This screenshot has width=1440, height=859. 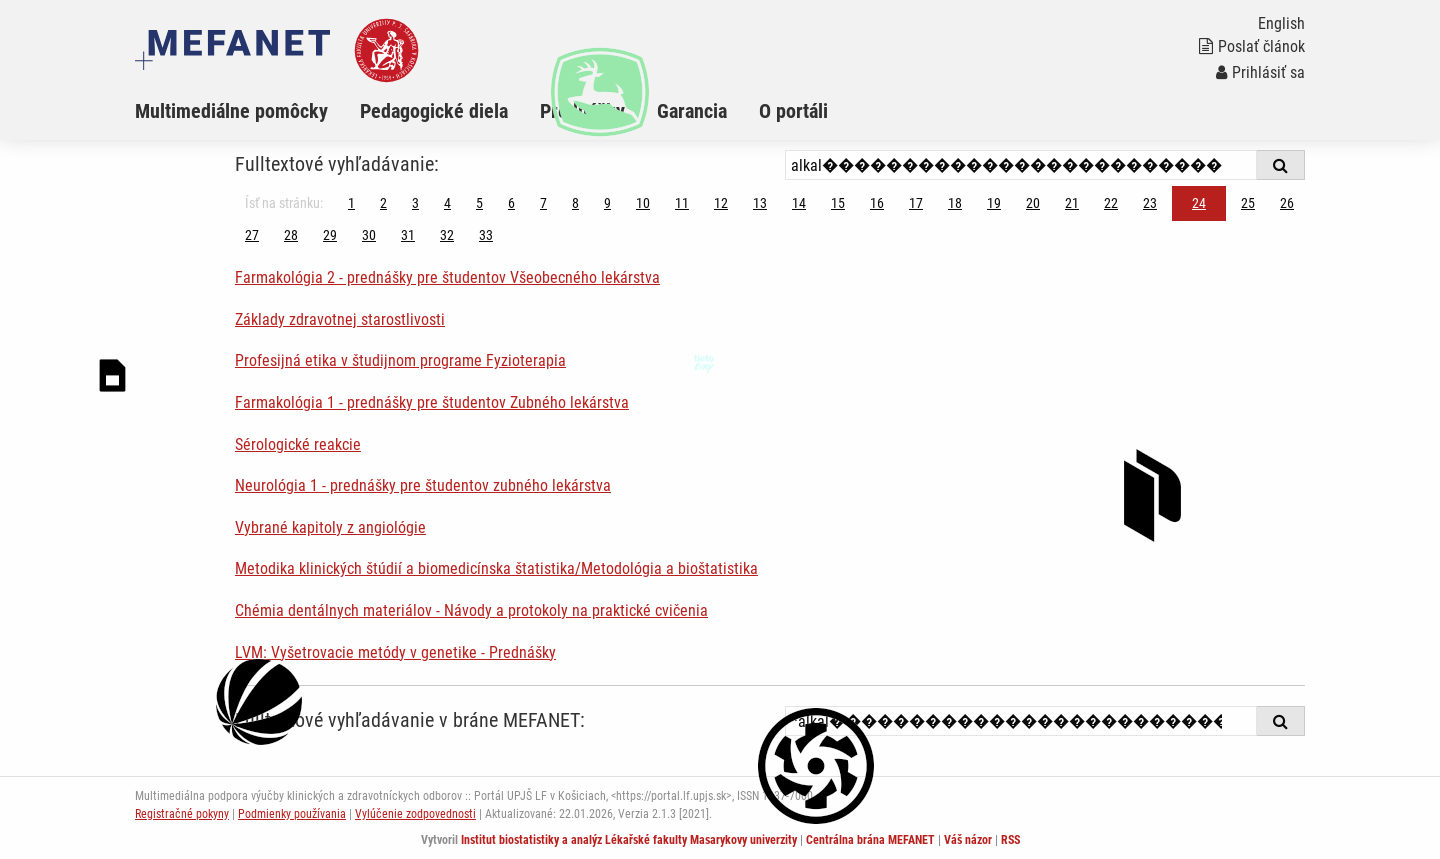 What do you see at coordinates (704, 364) in the screenshot?
I see `visit Tietoevry website or services` at bounding box center [704, 364].